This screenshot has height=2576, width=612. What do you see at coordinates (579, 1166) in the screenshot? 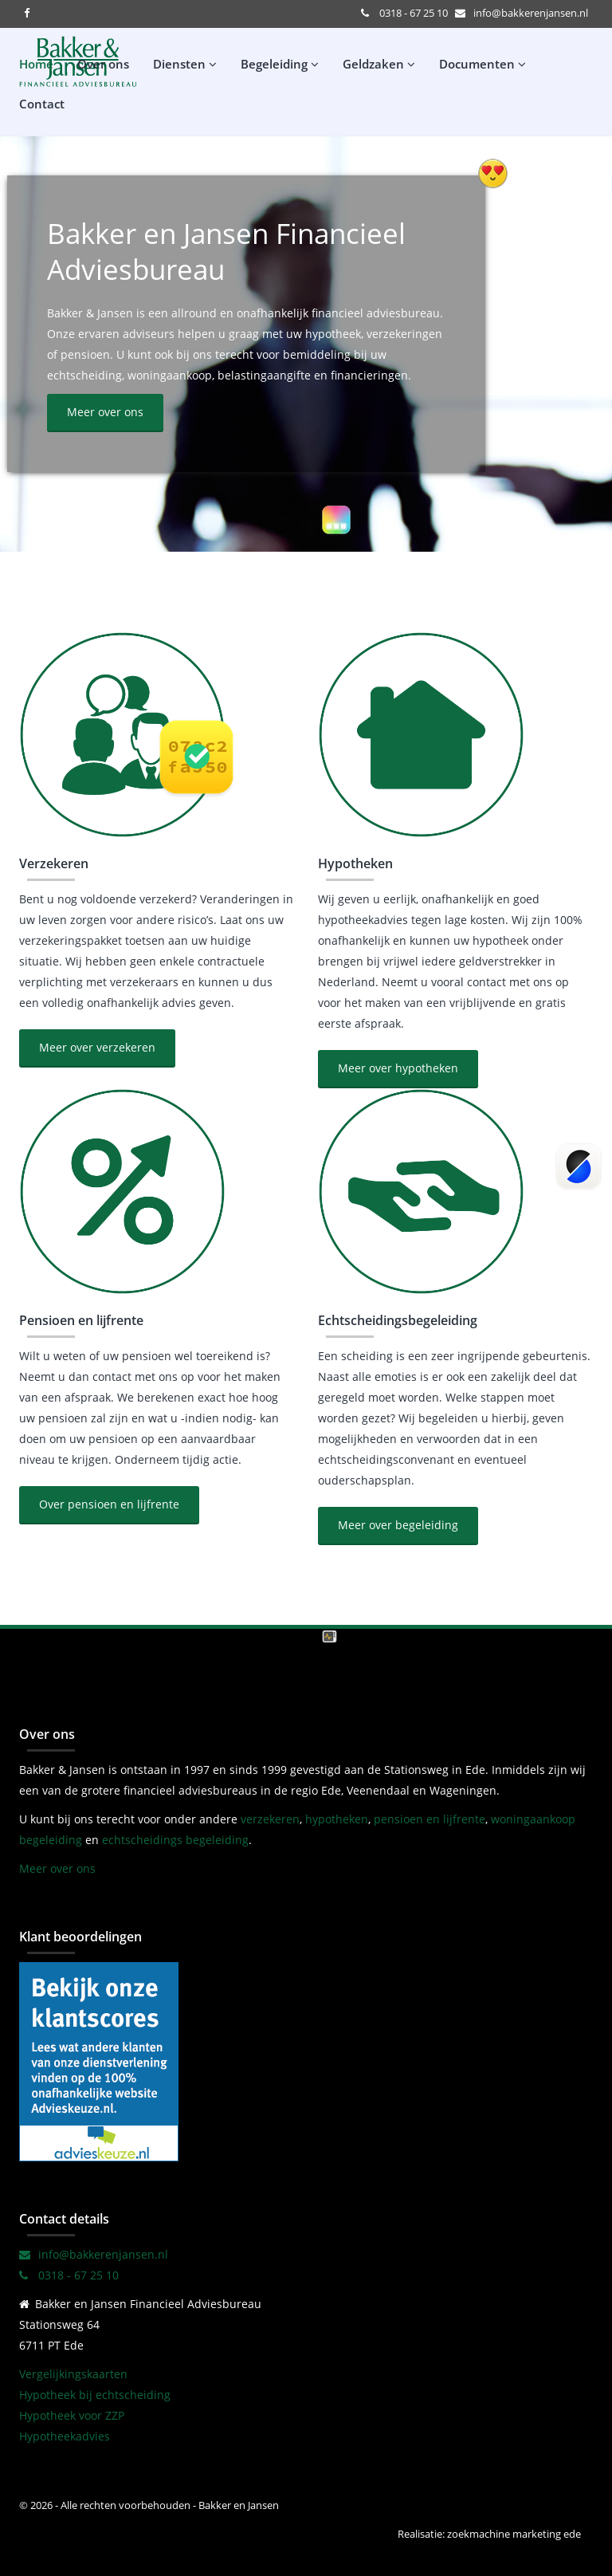
I see `open SuperSlicer 3D printing slicer application` at bounding box center [579, 1166].